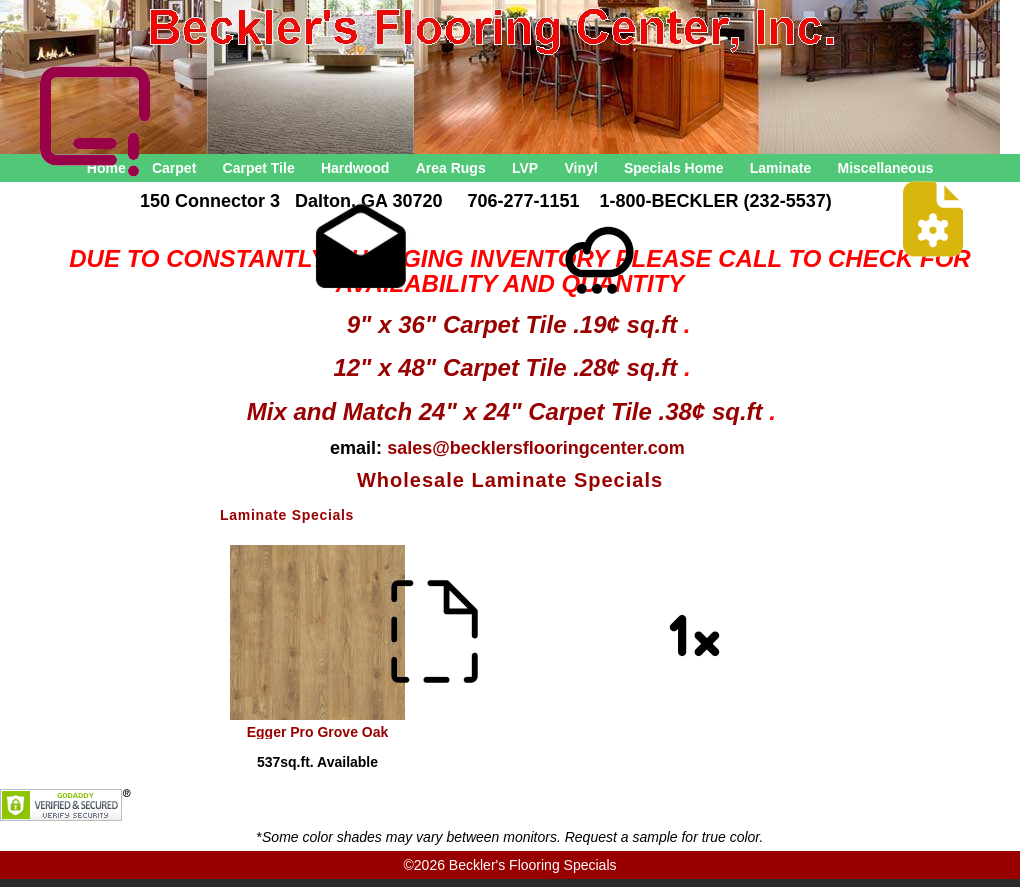 The height and width of the screenshot is (887, 1020). I want to click on set playback speed to 1x (normal speed), so click(694, 635).